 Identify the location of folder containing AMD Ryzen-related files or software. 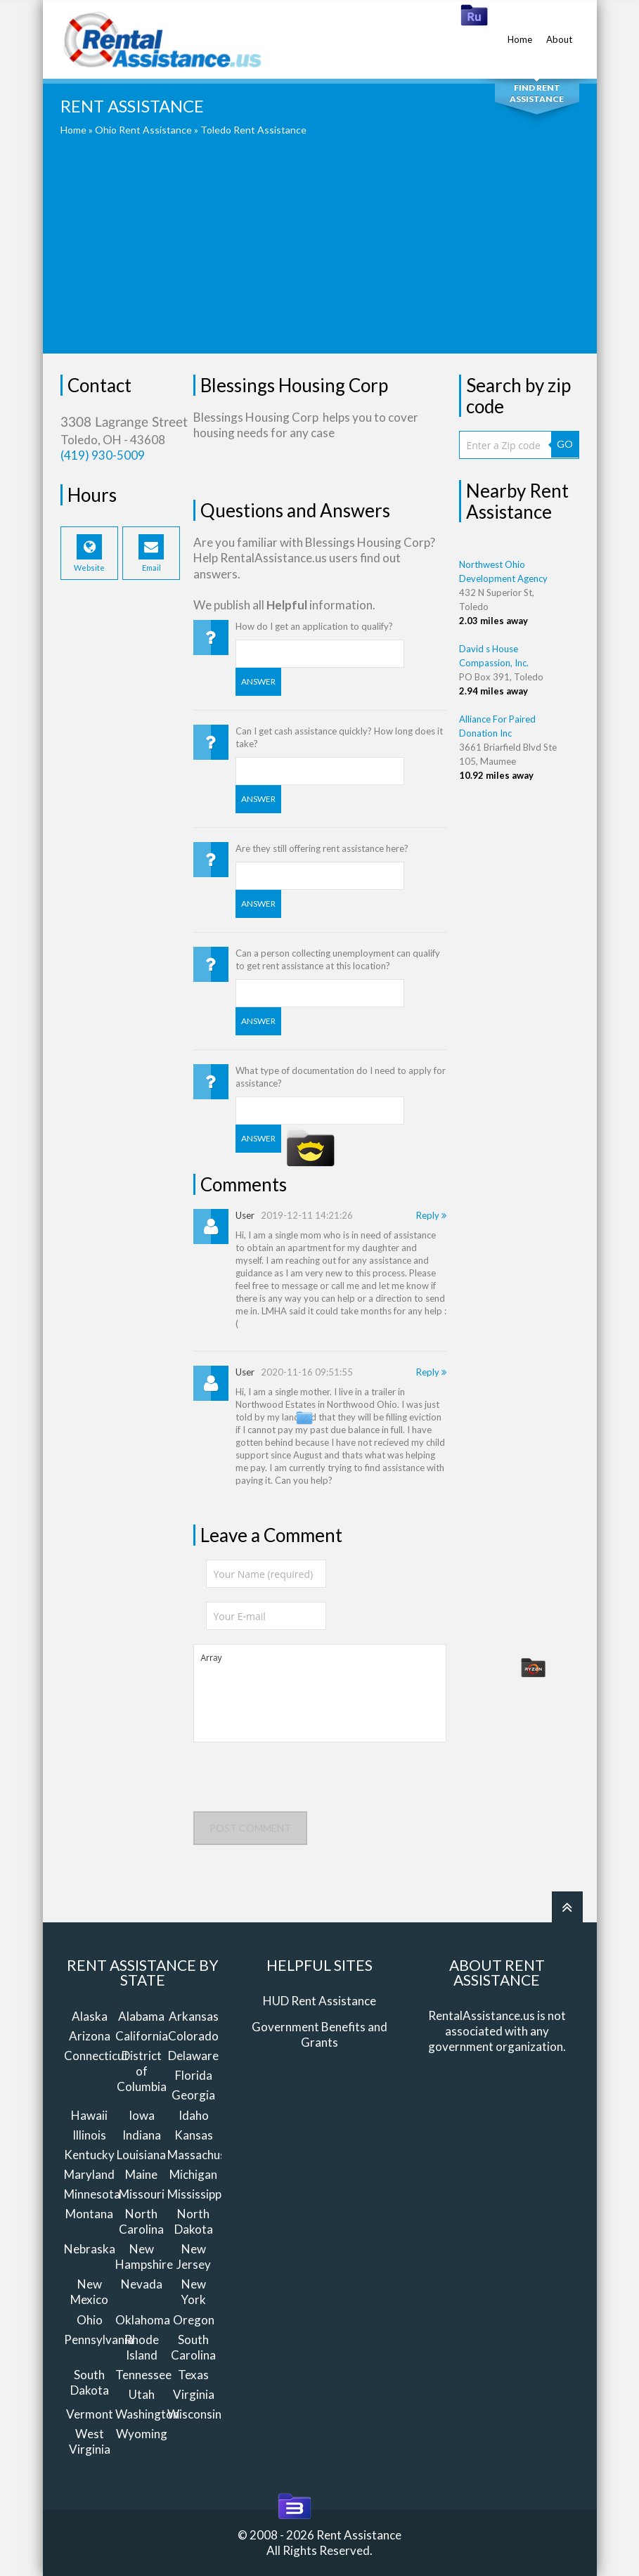
(533, 1668).